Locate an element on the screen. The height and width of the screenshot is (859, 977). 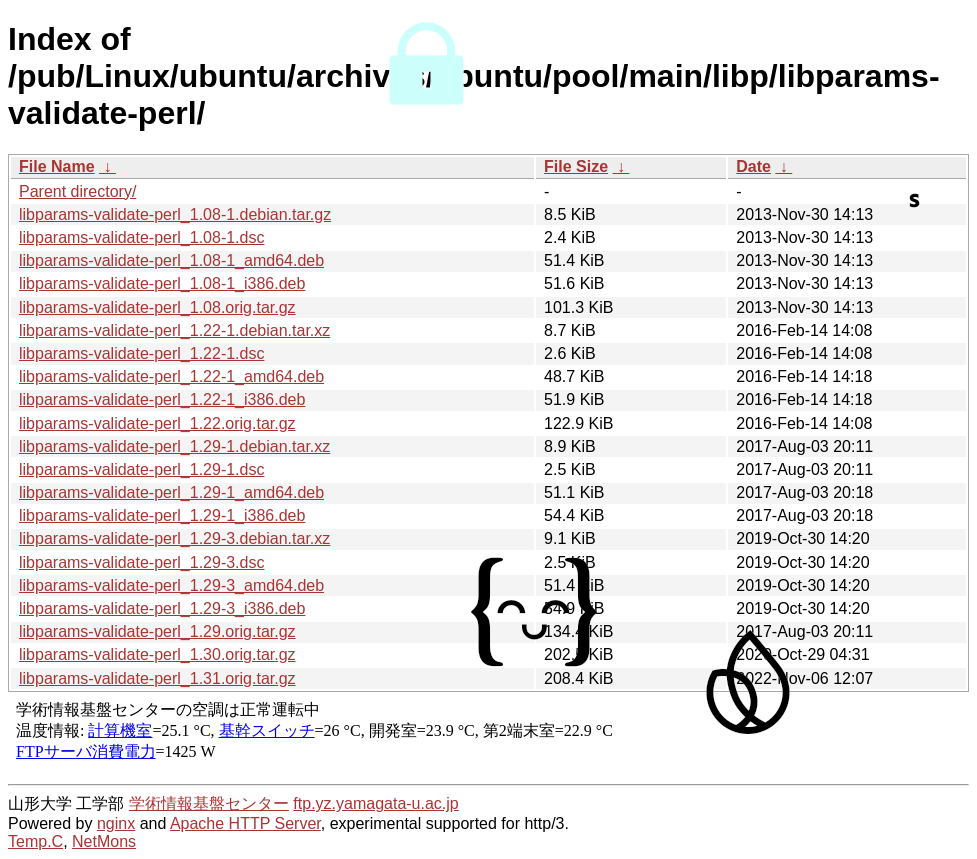
access Firebase console or services is located at coordinates (748, 682).